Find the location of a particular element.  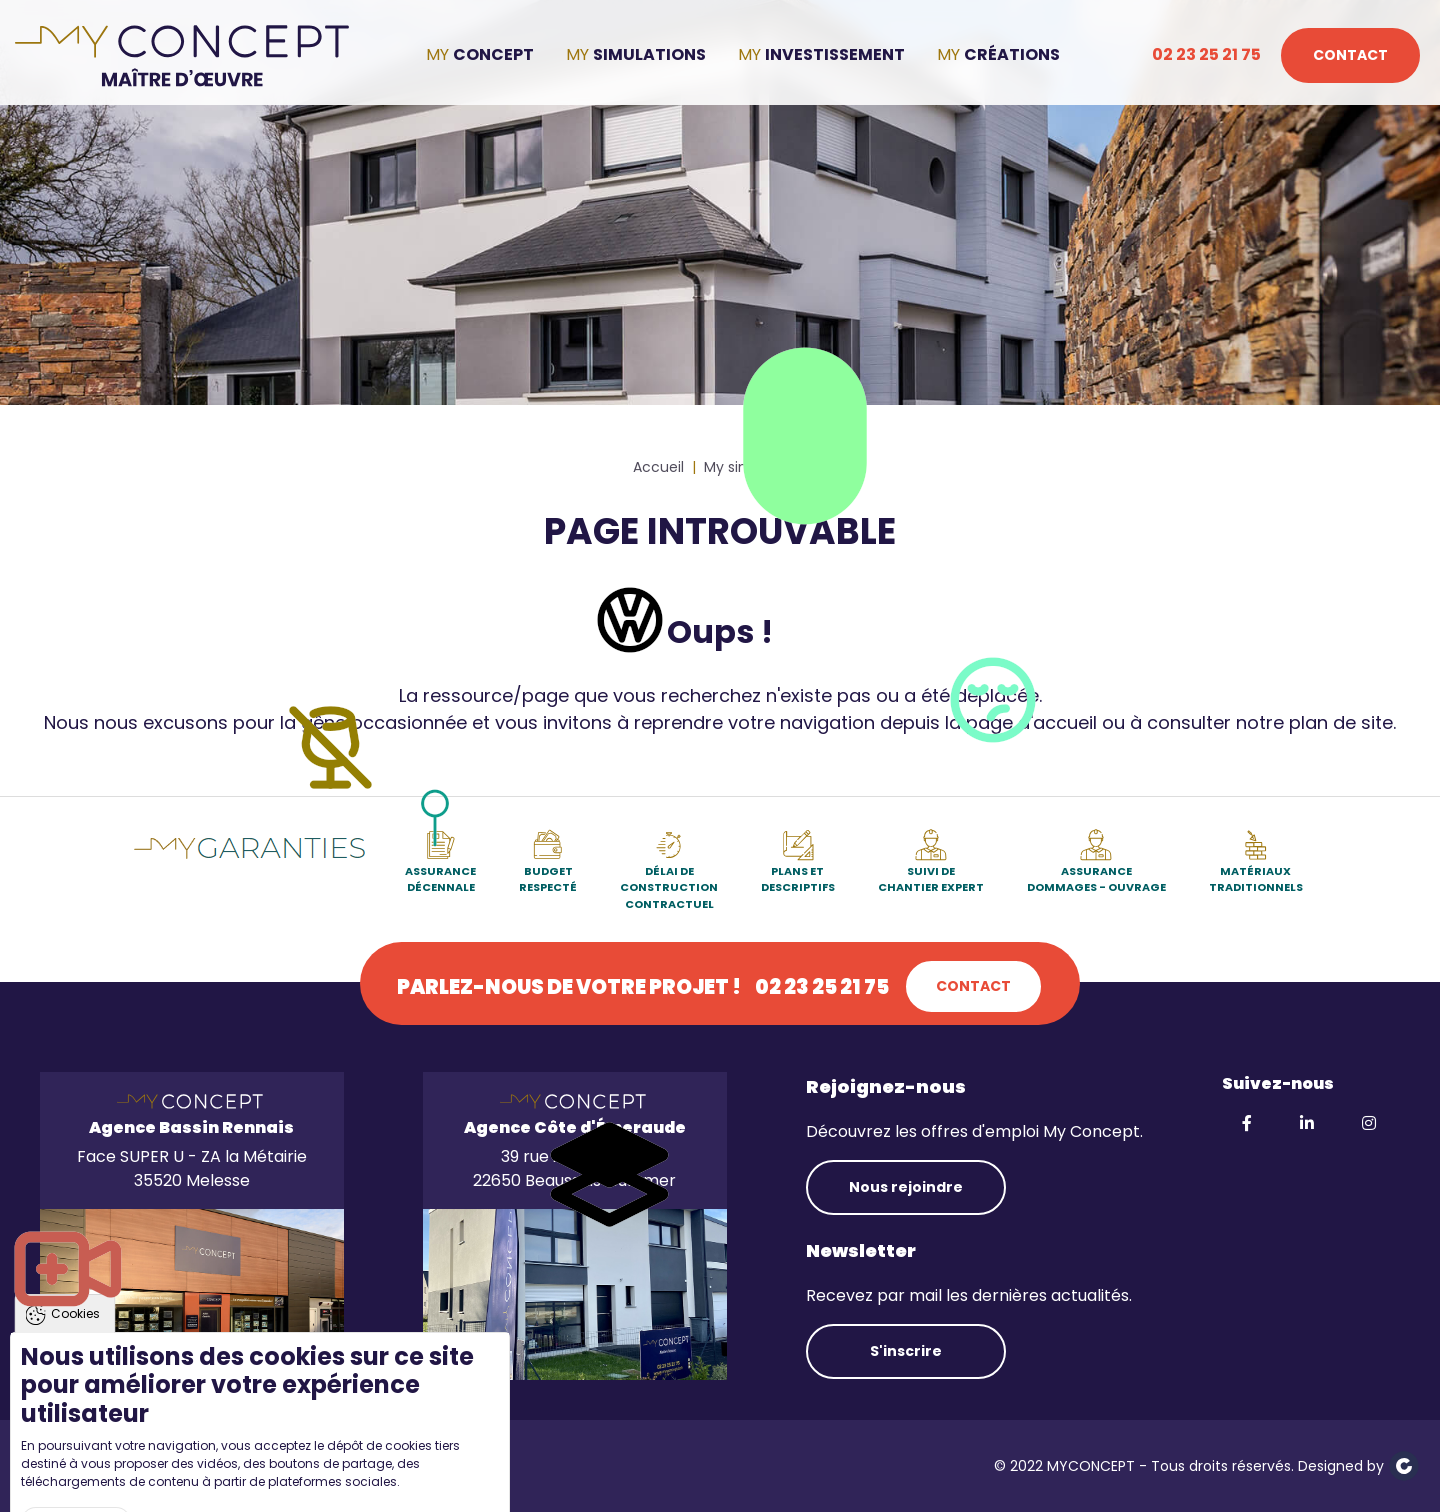

access medication or pharmacy features is located at coordinates (805, 436).